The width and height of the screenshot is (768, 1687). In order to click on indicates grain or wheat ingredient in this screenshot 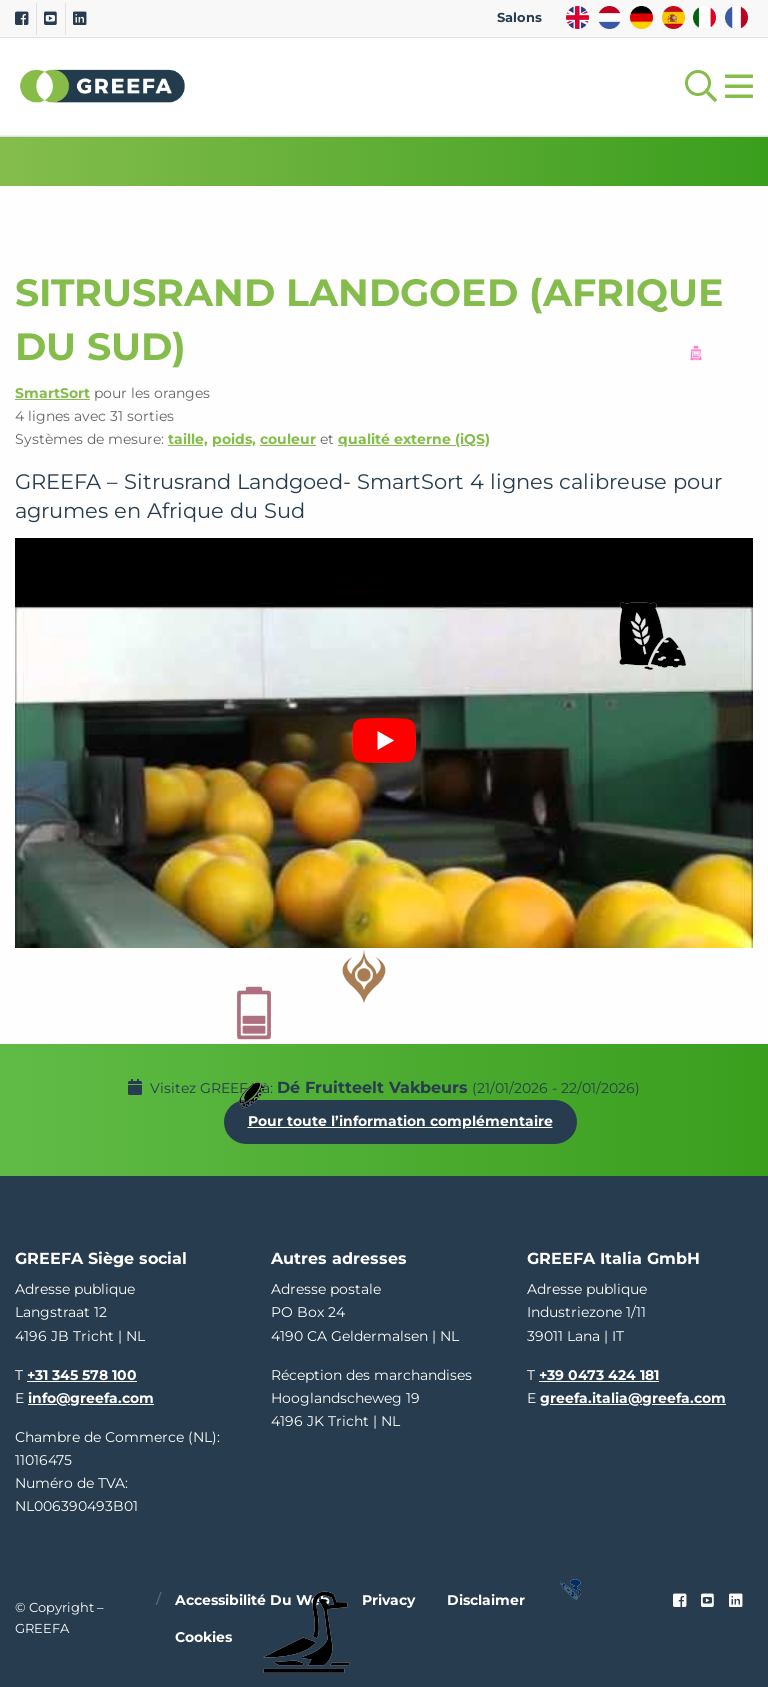, I will do `click(652, 635)`.